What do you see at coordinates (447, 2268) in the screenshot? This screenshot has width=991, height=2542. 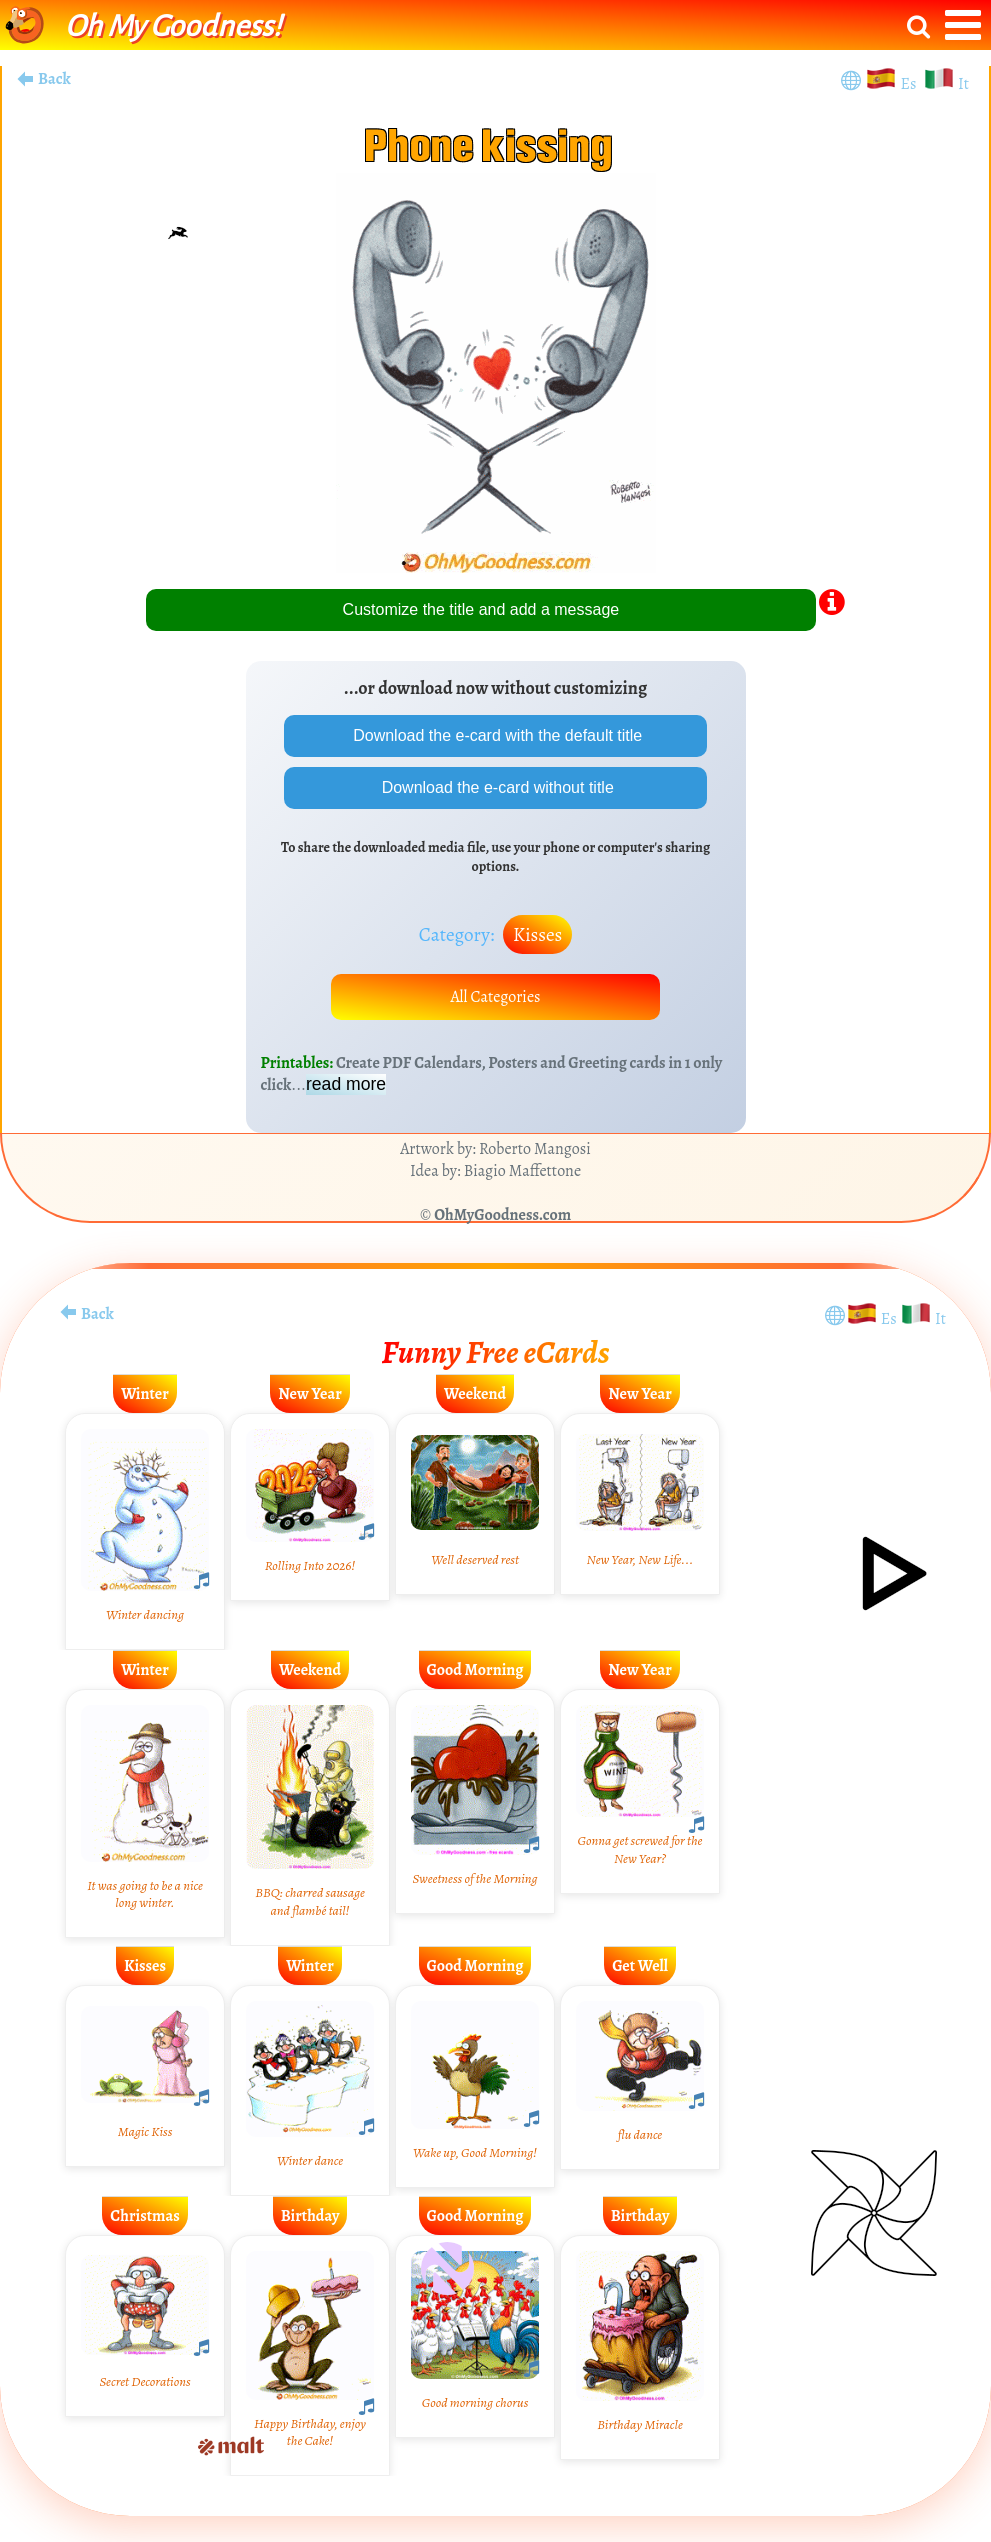 I see `novu notification infrastructure logo` at bounding box center [447, 2268].